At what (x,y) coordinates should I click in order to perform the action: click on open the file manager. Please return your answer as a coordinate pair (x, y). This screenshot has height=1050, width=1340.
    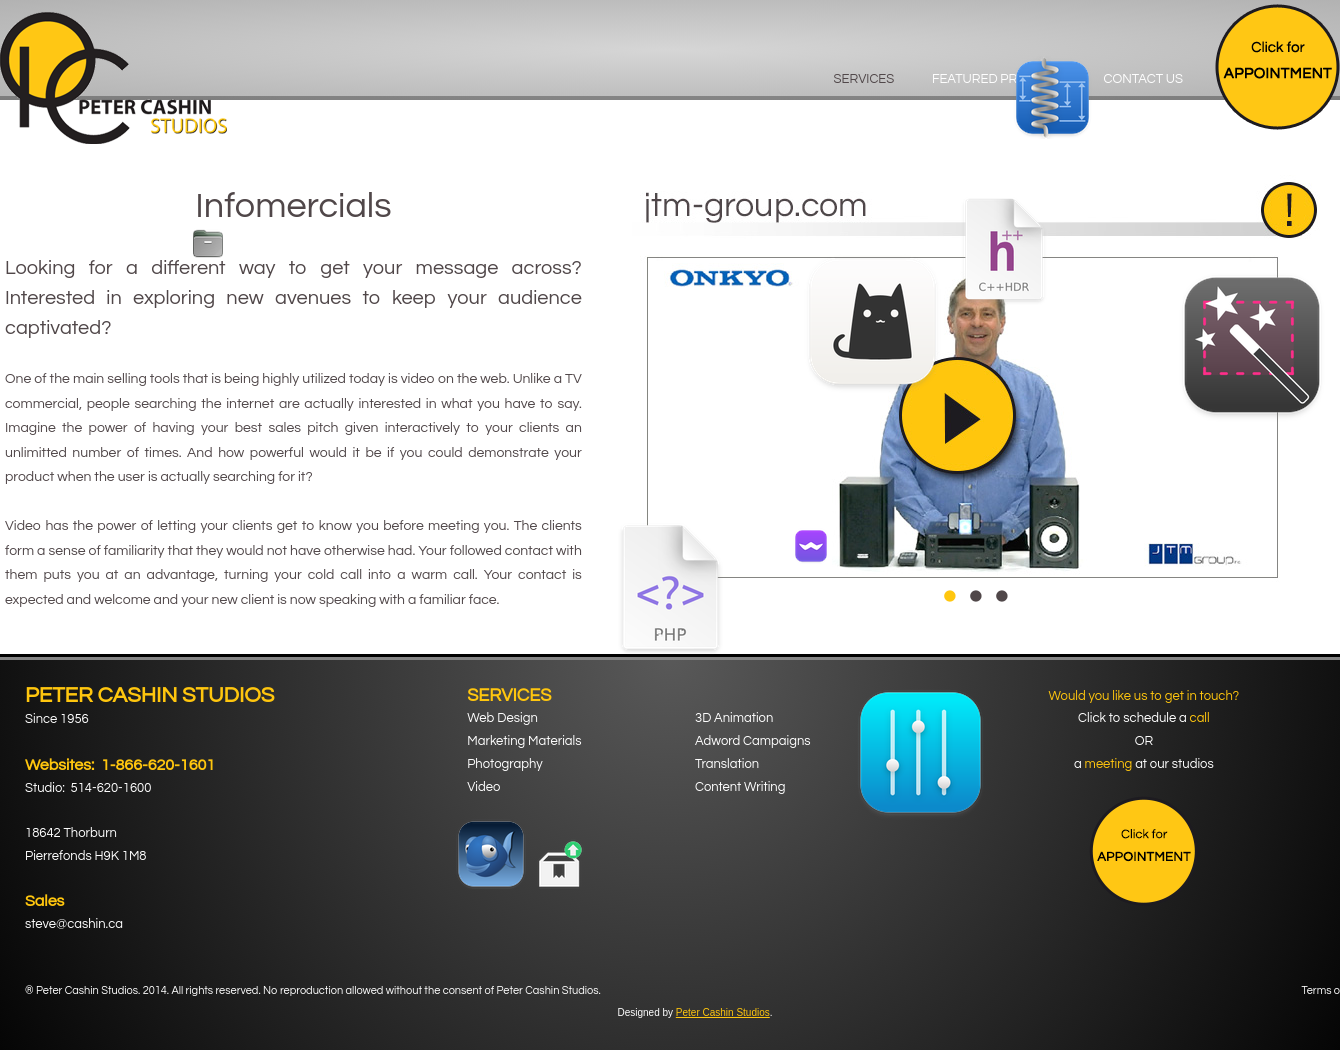
    Looking at the image, I should click on (208, 243).